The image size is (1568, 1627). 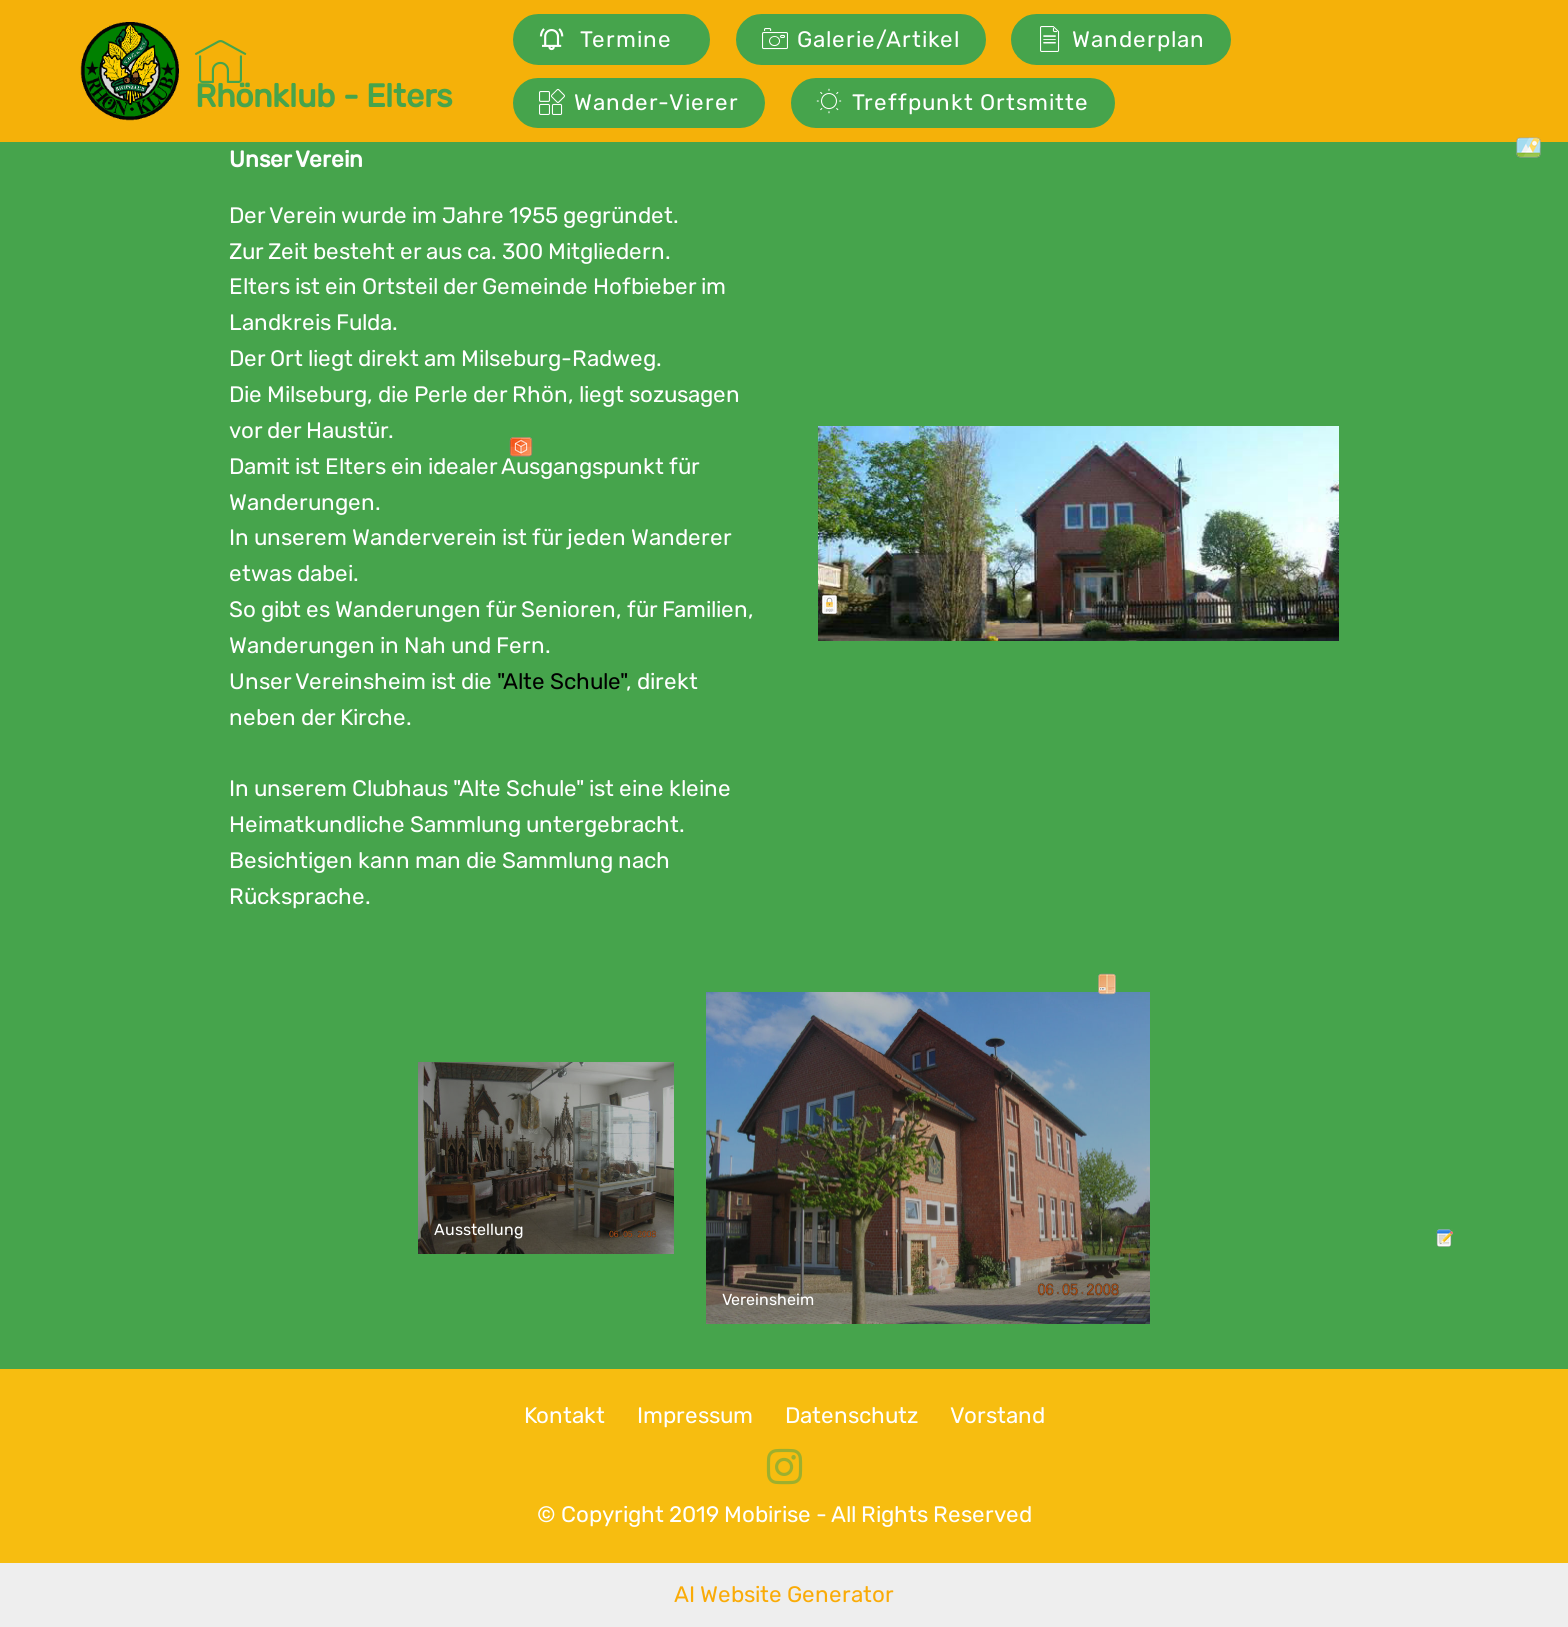 I want to click on a compressed or archived file, so click(x=1107, y=984).